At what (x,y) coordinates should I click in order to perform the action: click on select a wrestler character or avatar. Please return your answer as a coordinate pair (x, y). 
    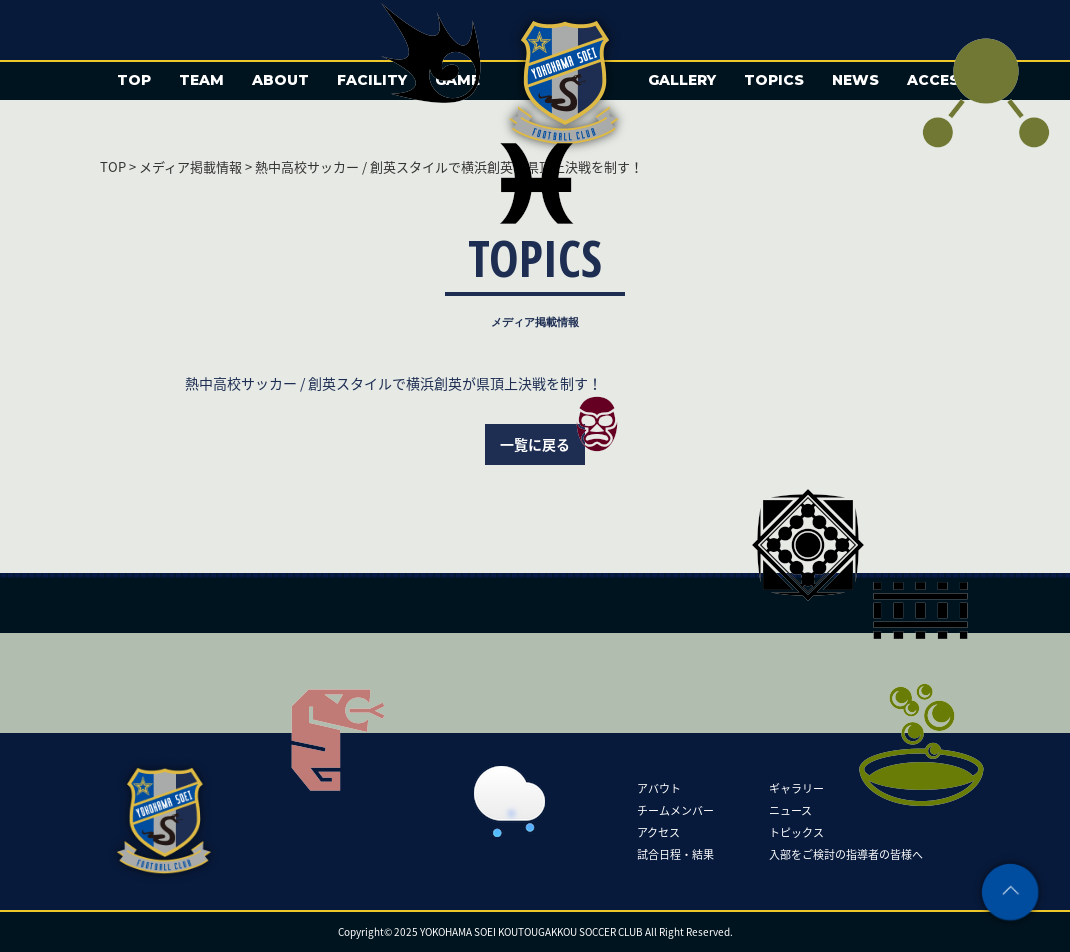
    Looking at the image, I should click on (597, 424).